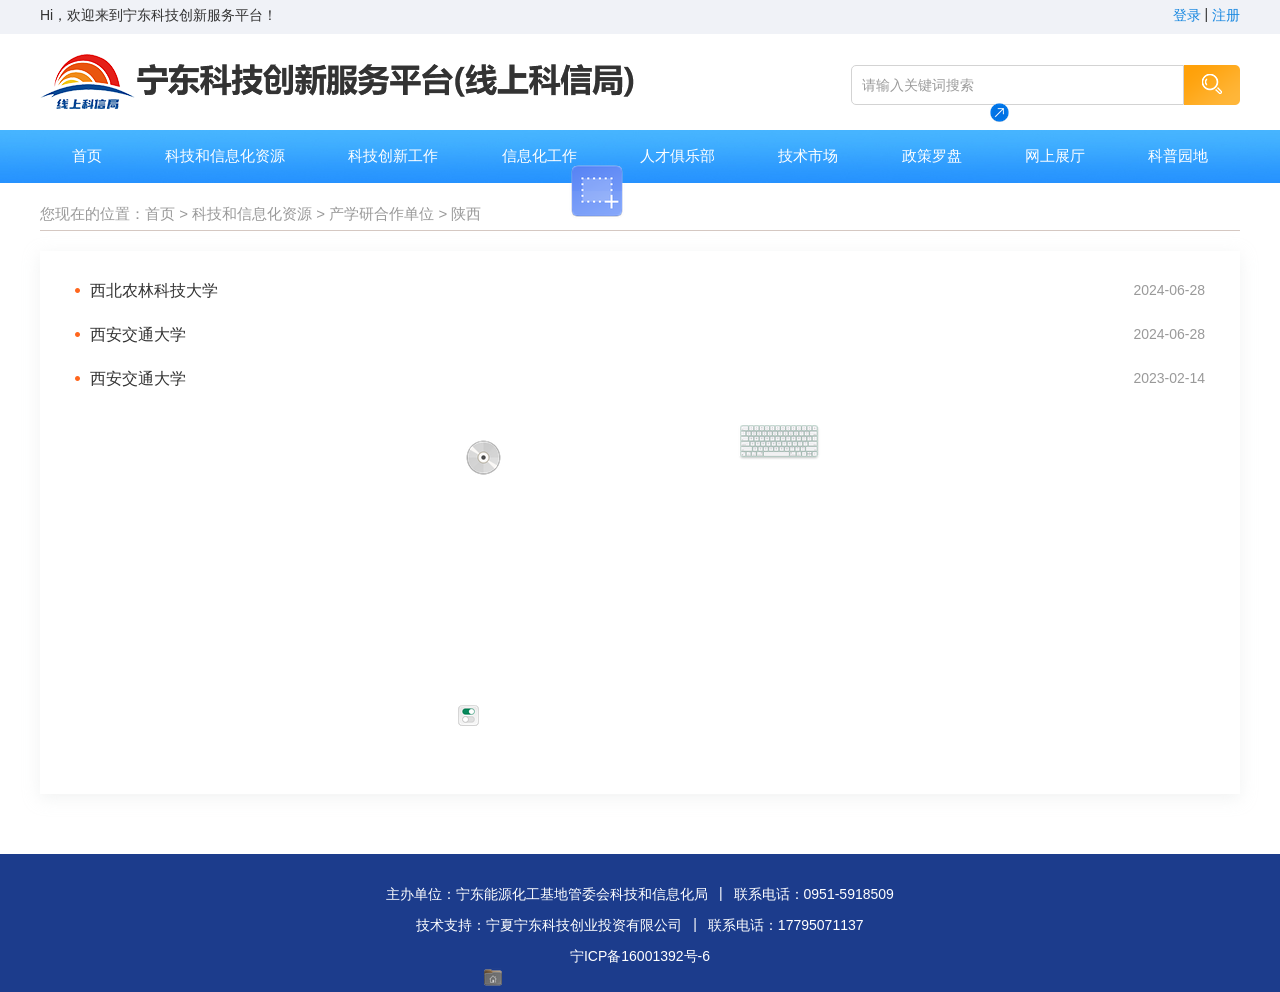  What do you see at coordinates (468, 715) in the screenshot?
I see `open unity tweak tool to customize desktop settings` at bounding box center [468, 715].